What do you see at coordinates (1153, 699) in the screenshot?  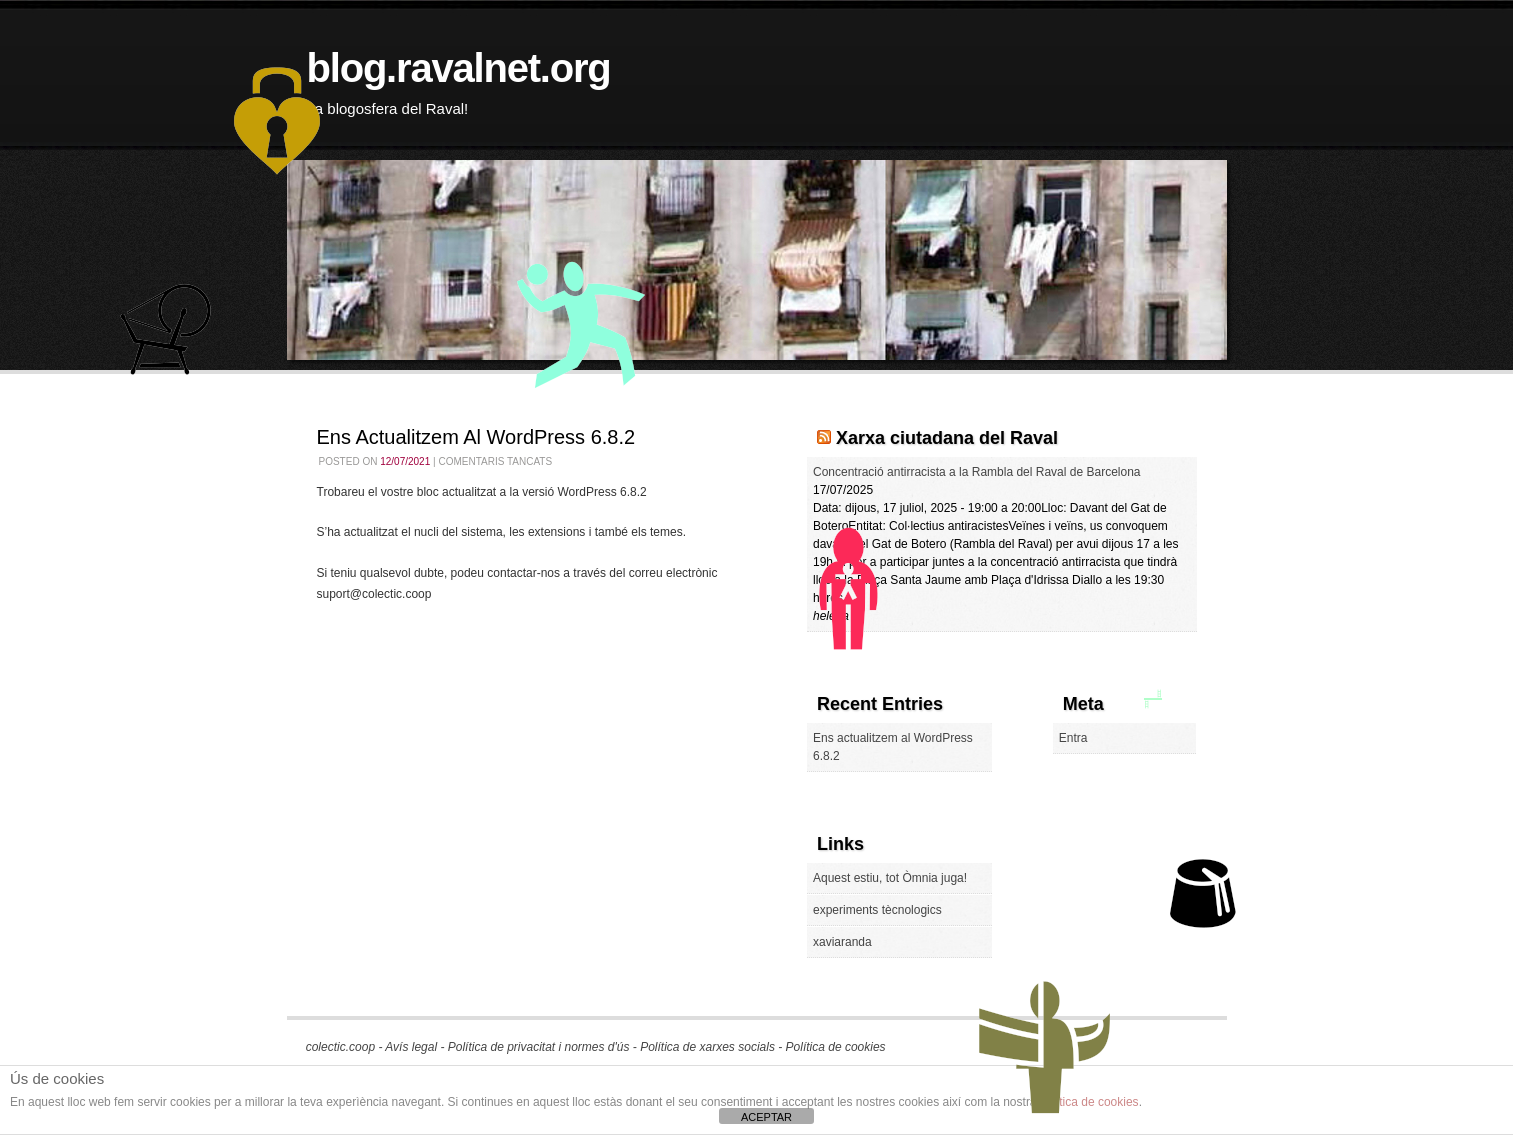 I see `access different levels or floors` at bounding box center [1153, 699].